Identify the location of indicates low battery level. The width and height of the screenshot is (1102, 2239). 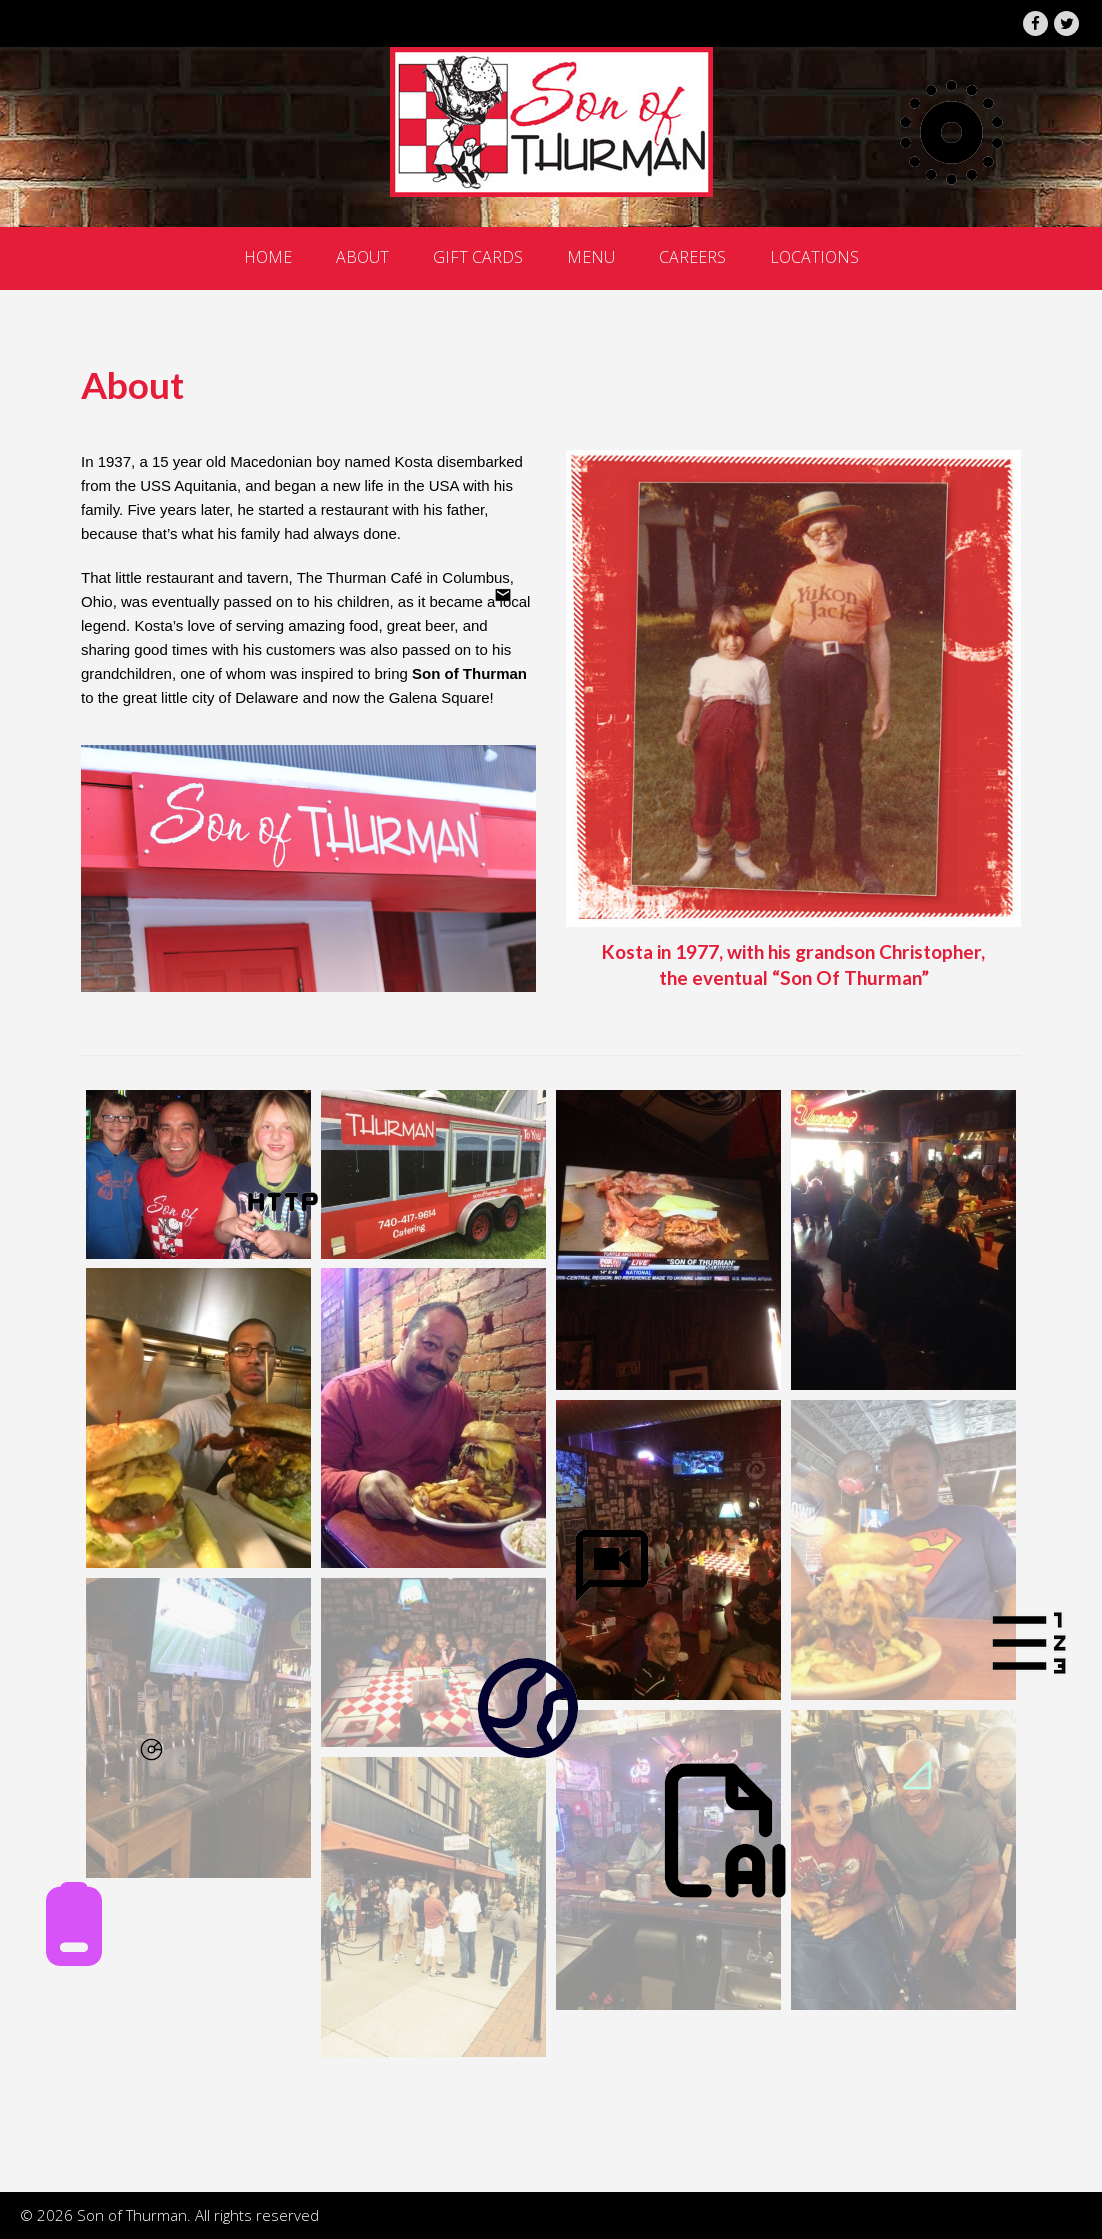
(74, 1924).